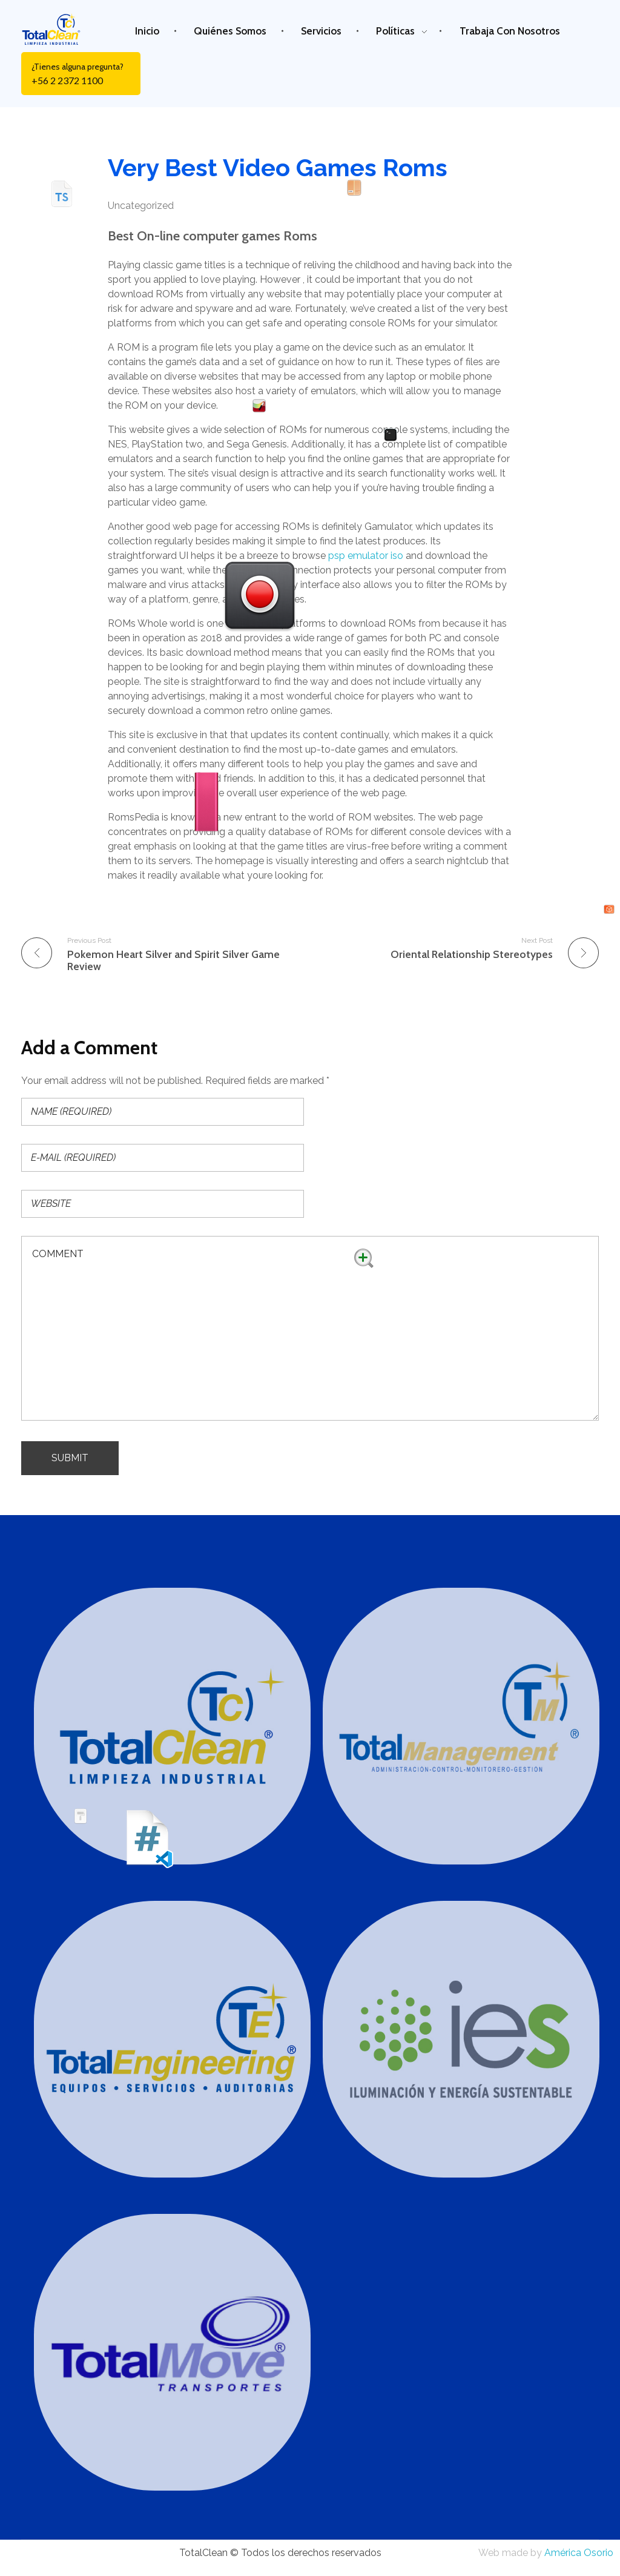 The width and height of the screenshot is (620, 2576). What do you see at coordinates (147, 1838) in the screenshot?
I see `open or edit a CSS stylesheet file` at bounding box center [147, 1838].